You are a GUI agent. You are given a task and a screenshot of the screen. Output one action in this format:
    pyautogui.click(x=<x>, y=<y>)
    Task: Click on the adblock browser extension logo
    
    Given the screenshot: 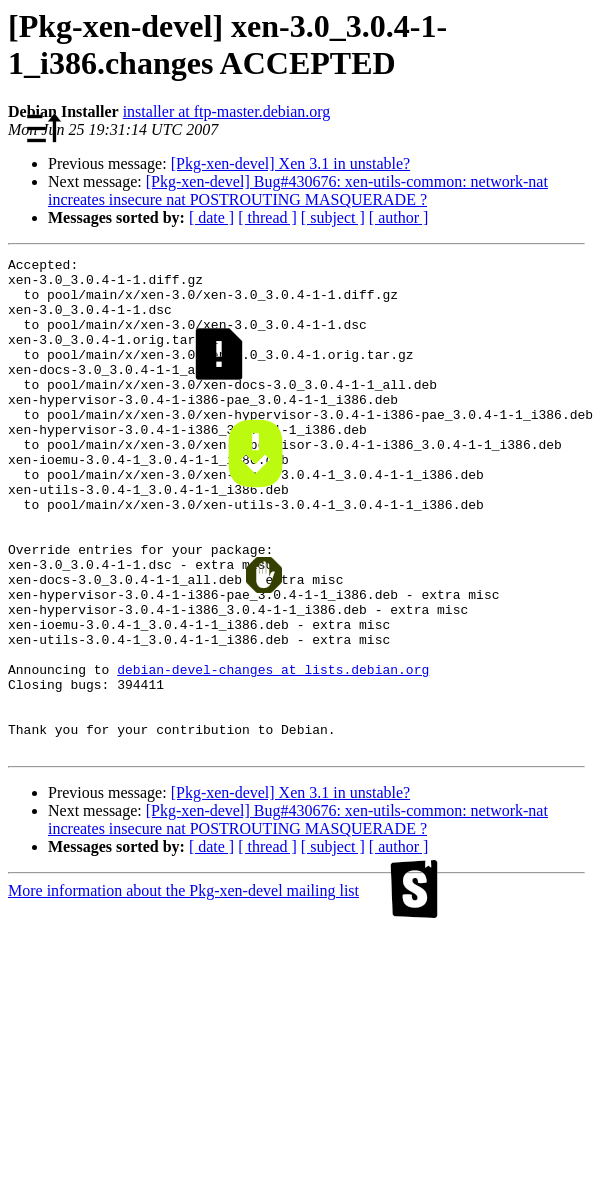 What is the action you would take?
    pyautogui.click(x=264, y=575)
    